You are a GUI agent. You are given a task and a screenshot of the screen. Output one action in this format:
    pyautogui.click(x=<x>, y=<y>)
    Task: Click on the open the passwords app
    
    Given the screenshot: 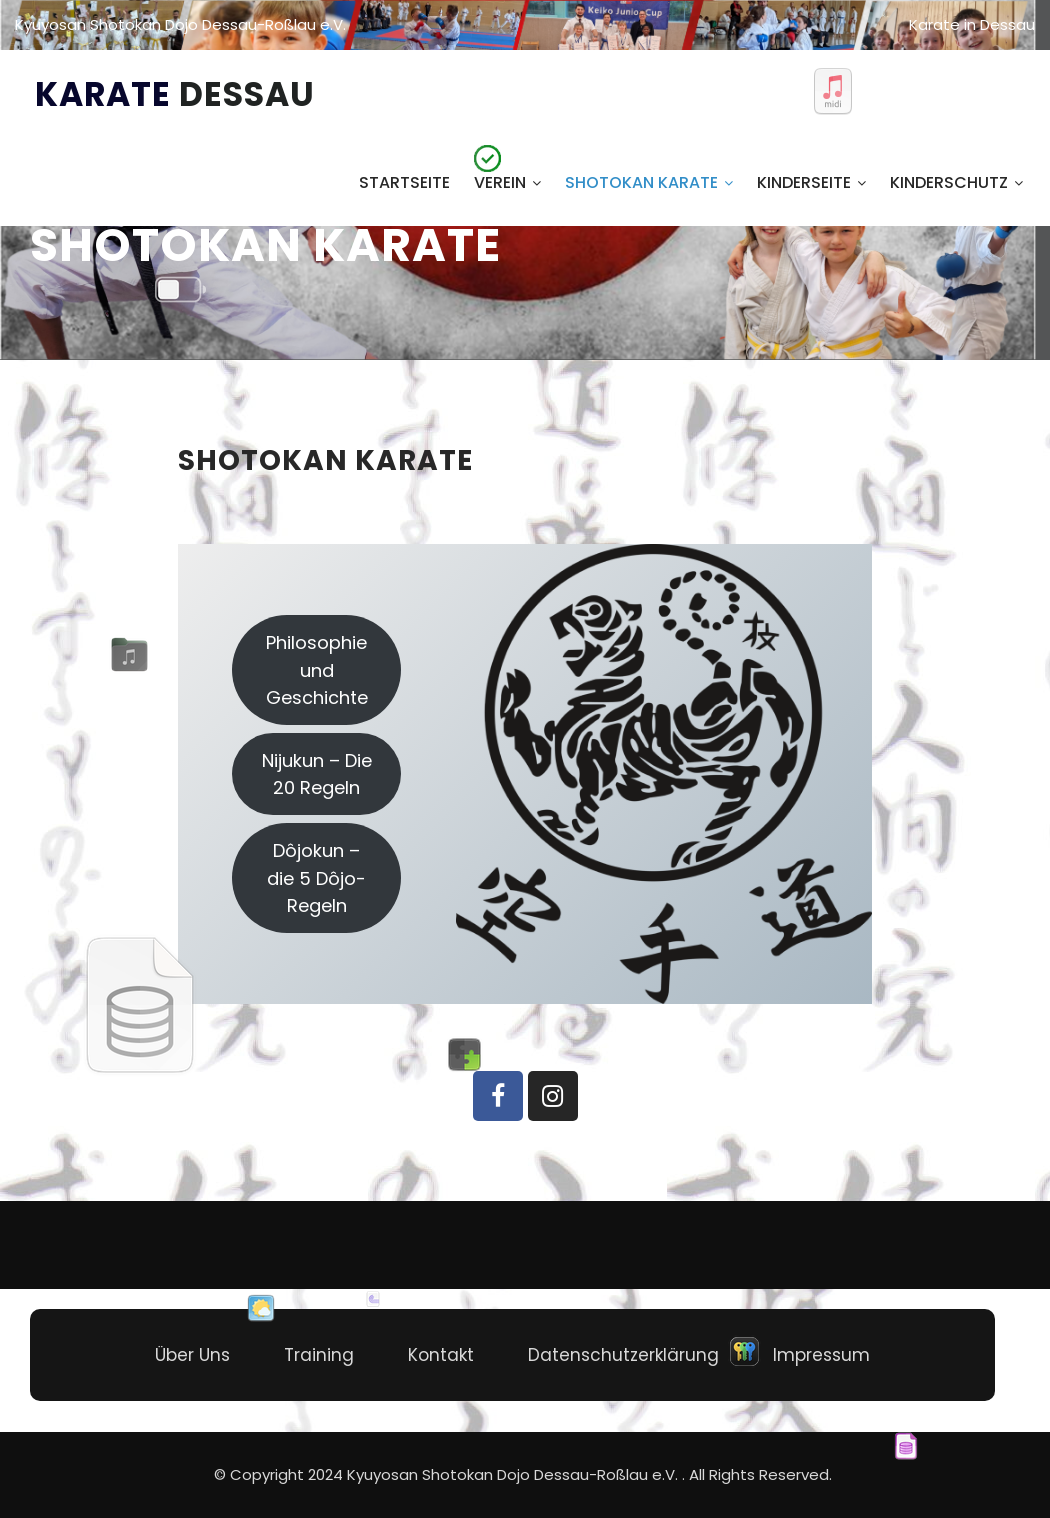 What is the action you would take?
    pyautogui.click(x=744, y=1351)
    